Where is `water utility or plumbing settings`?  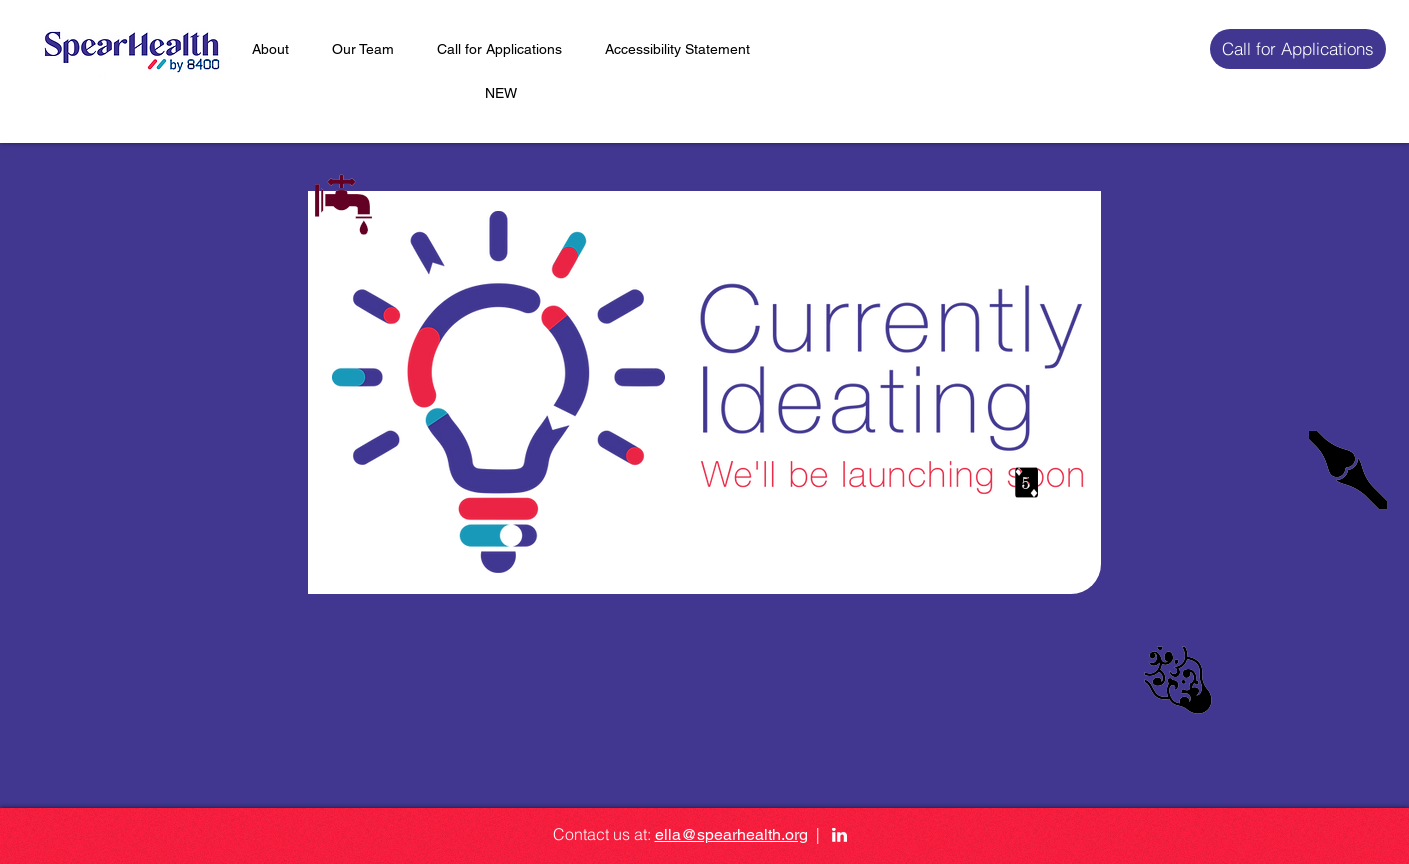 water utility or plumbing settings is located at coordinates (343, 204).